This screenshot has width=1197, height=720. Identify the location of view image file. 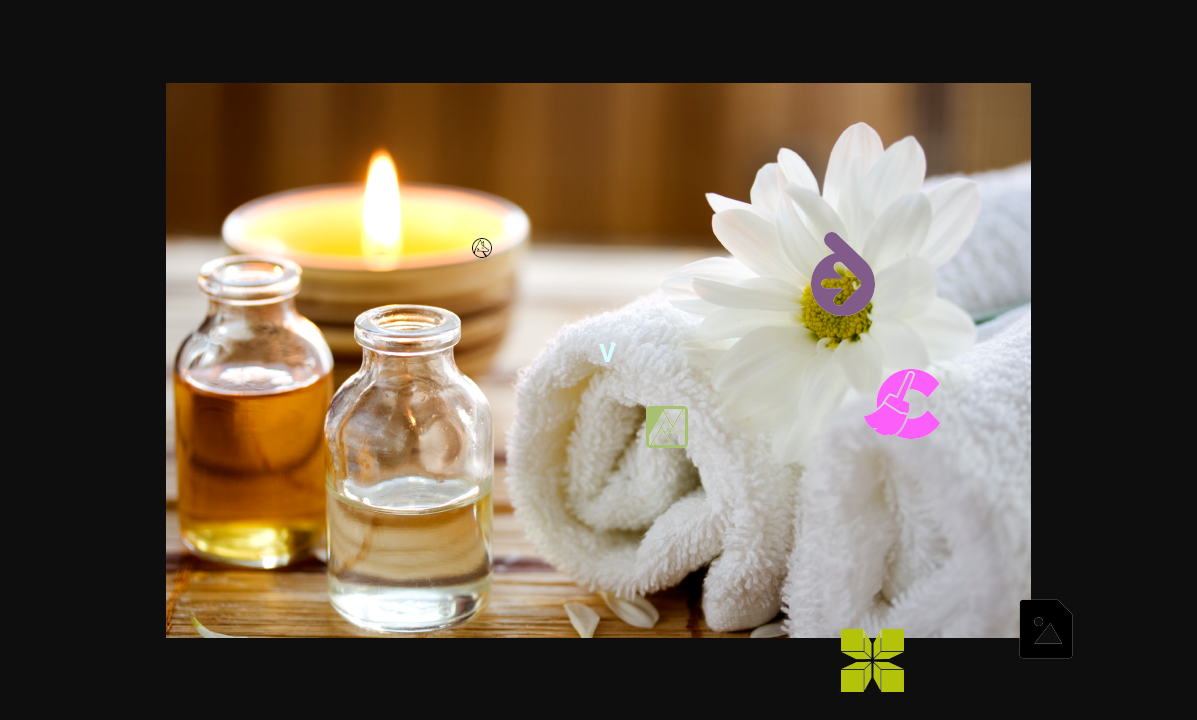
(1046, 629).